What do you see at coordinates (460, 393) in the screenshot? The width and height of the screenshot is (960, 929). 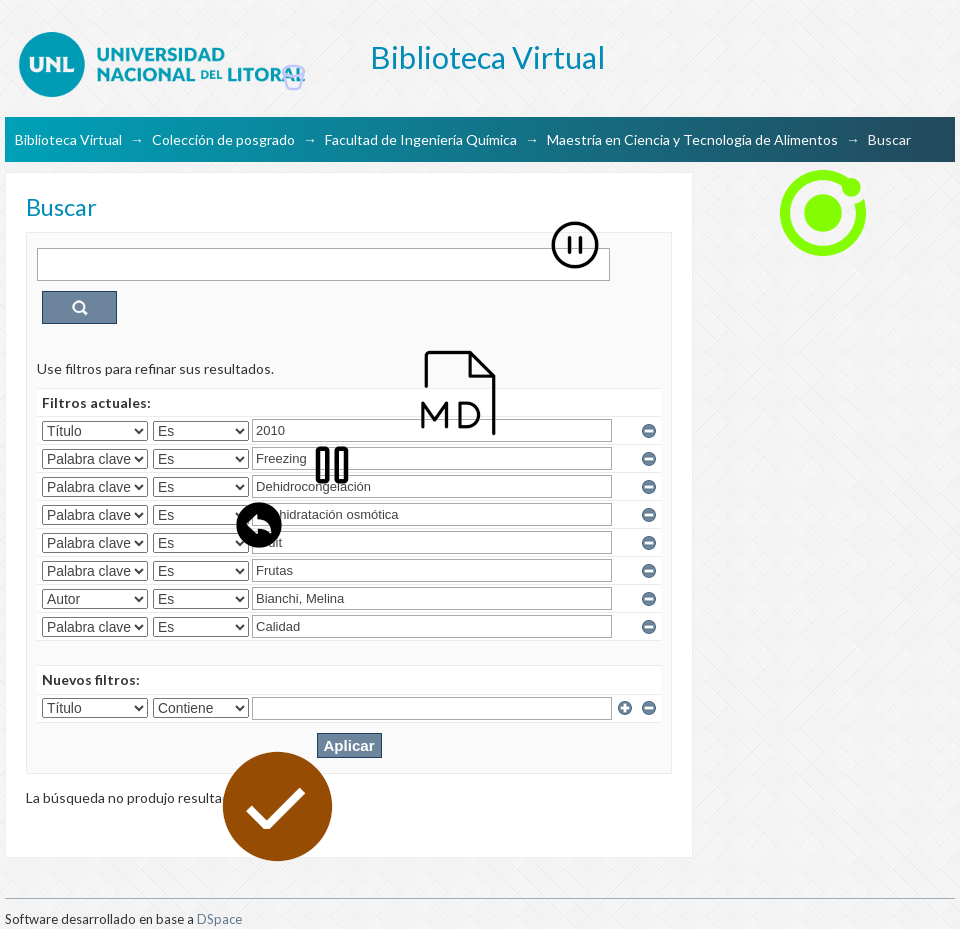 I see `open a markdown file` at bounding box center [460, 393].